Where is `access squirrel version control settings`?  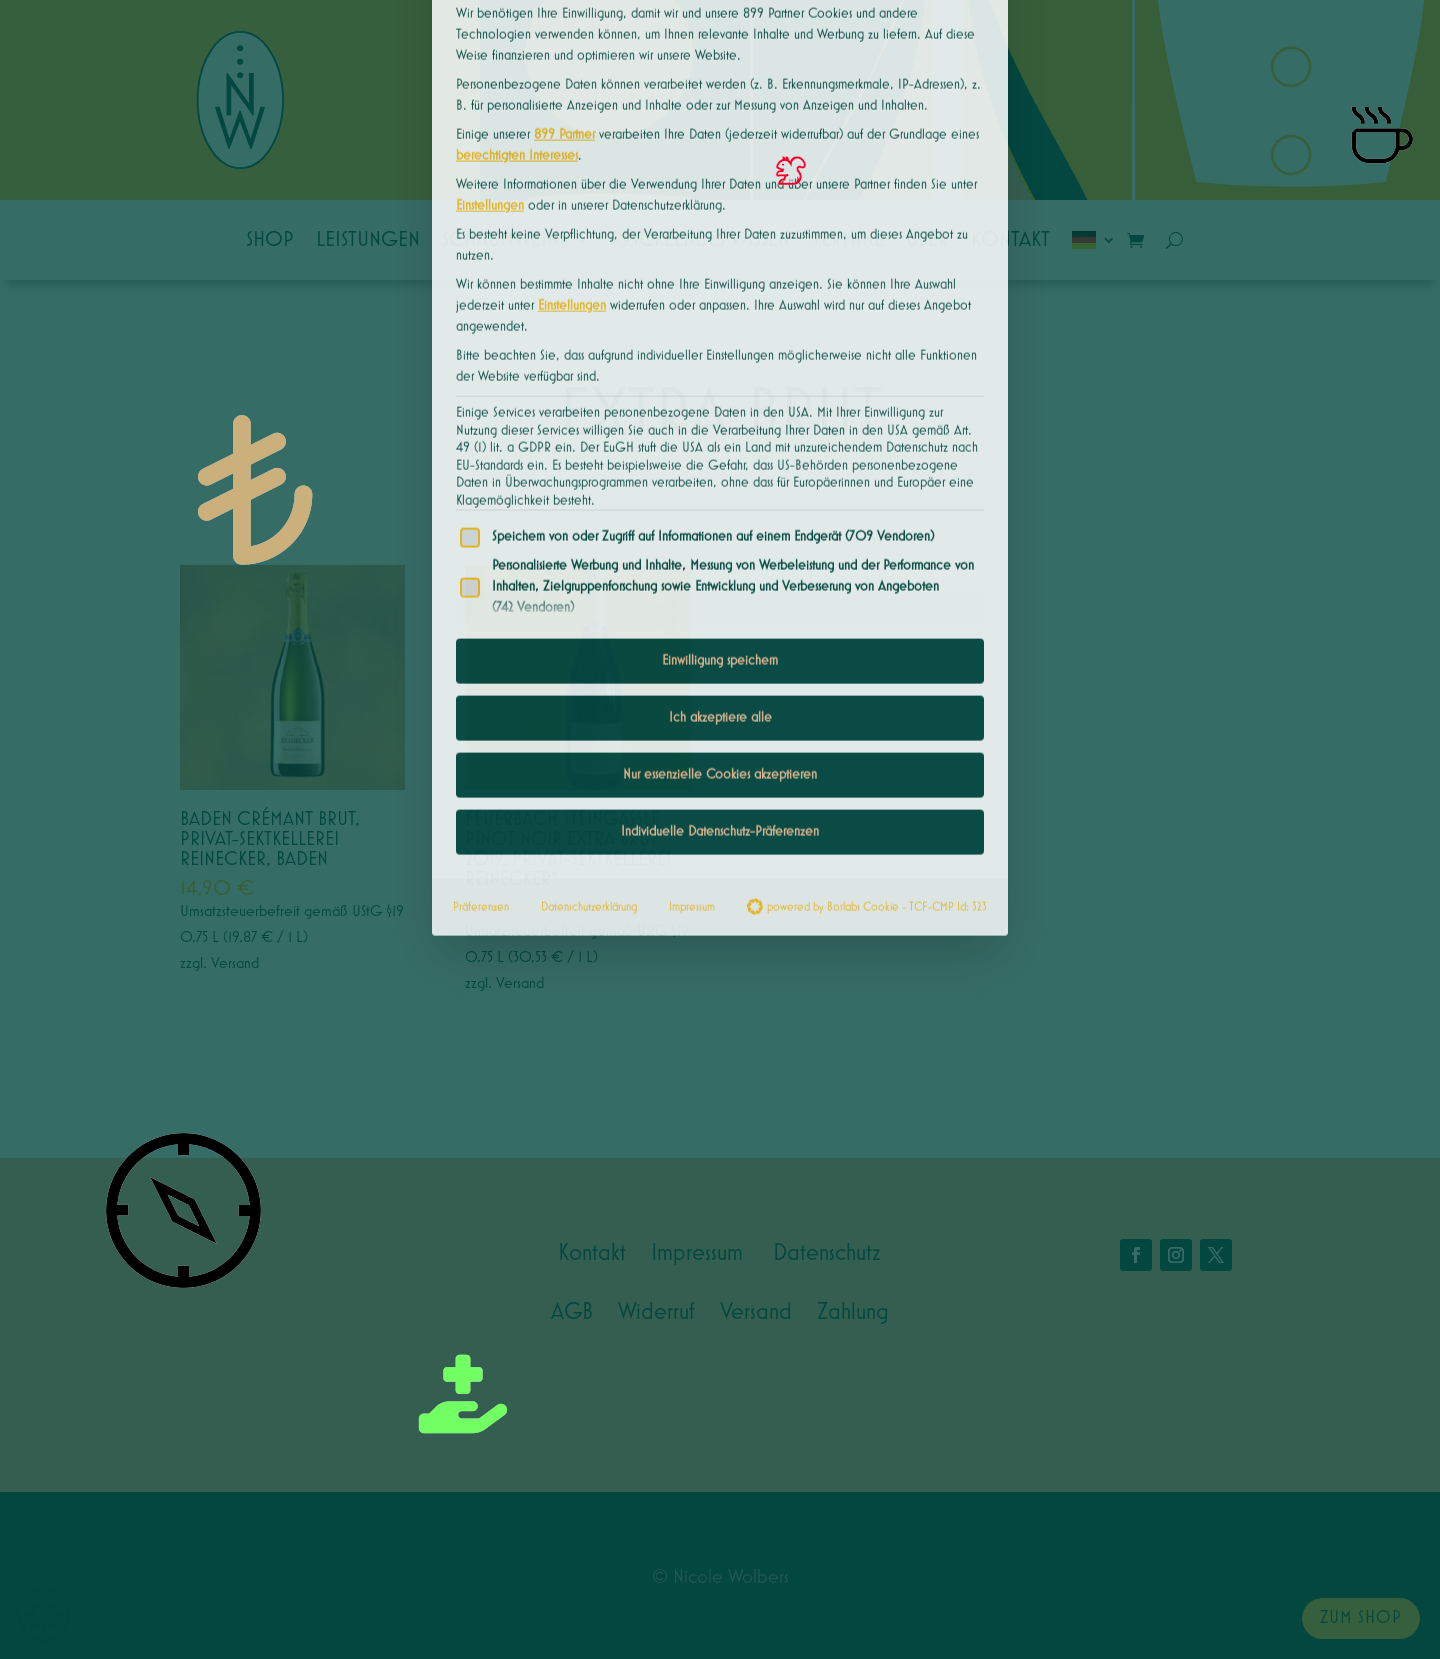
access squirrel version control settings is located at coordinates (791, 170).